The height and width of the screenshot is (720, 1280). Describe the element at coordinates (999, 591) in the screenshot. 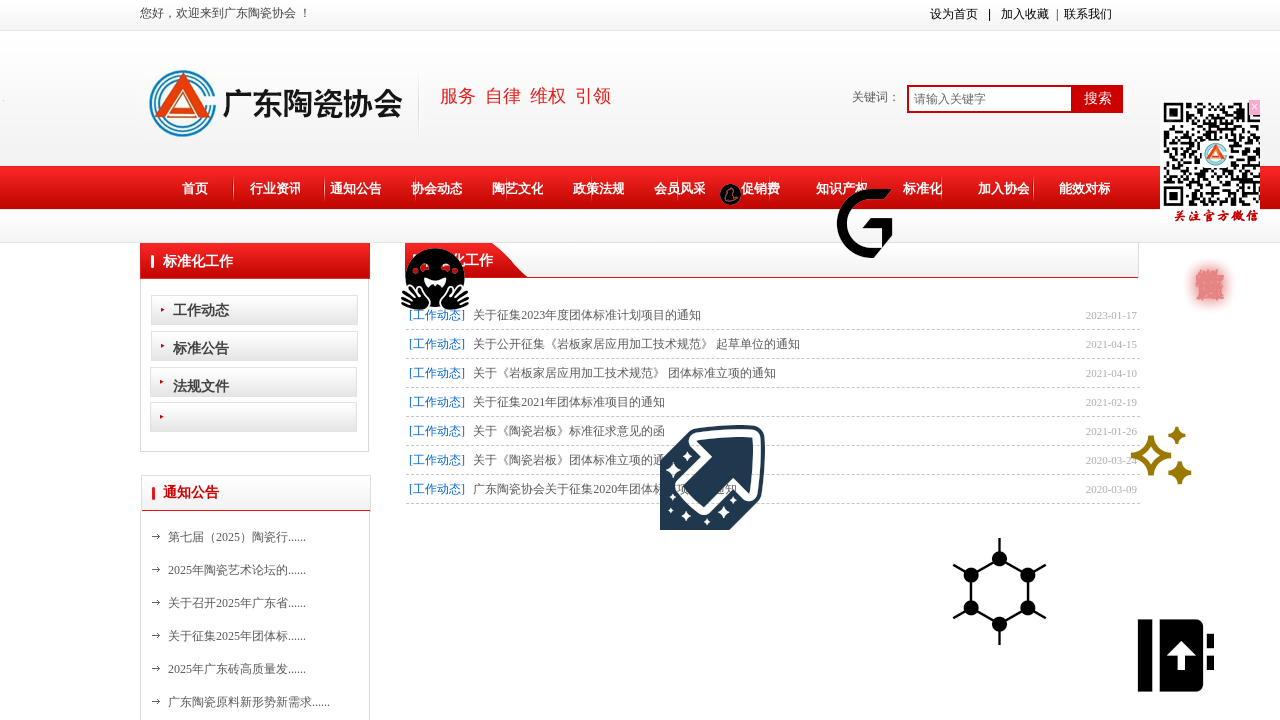

I see `GrapheneOS logo` at that location.